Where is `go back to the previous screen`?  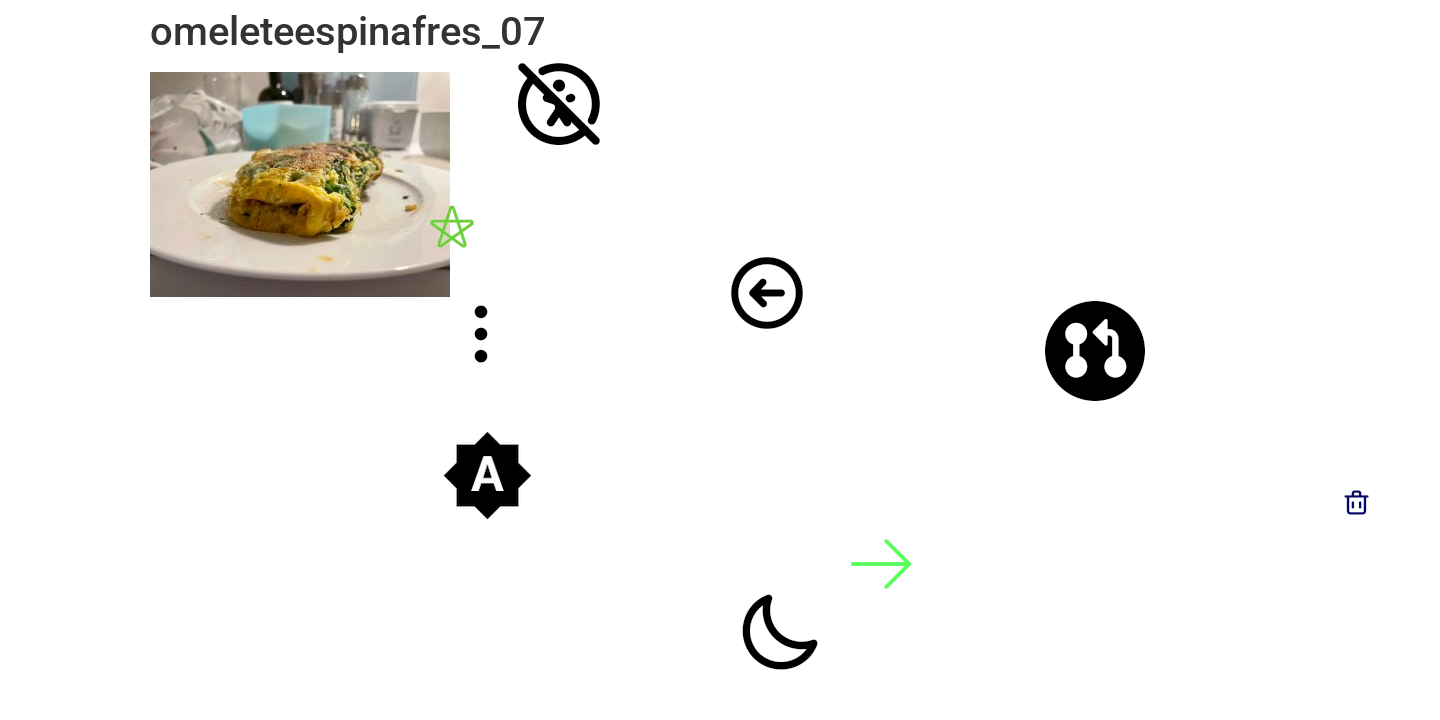
go back to the previous screen is located at coordinates (767, 293).